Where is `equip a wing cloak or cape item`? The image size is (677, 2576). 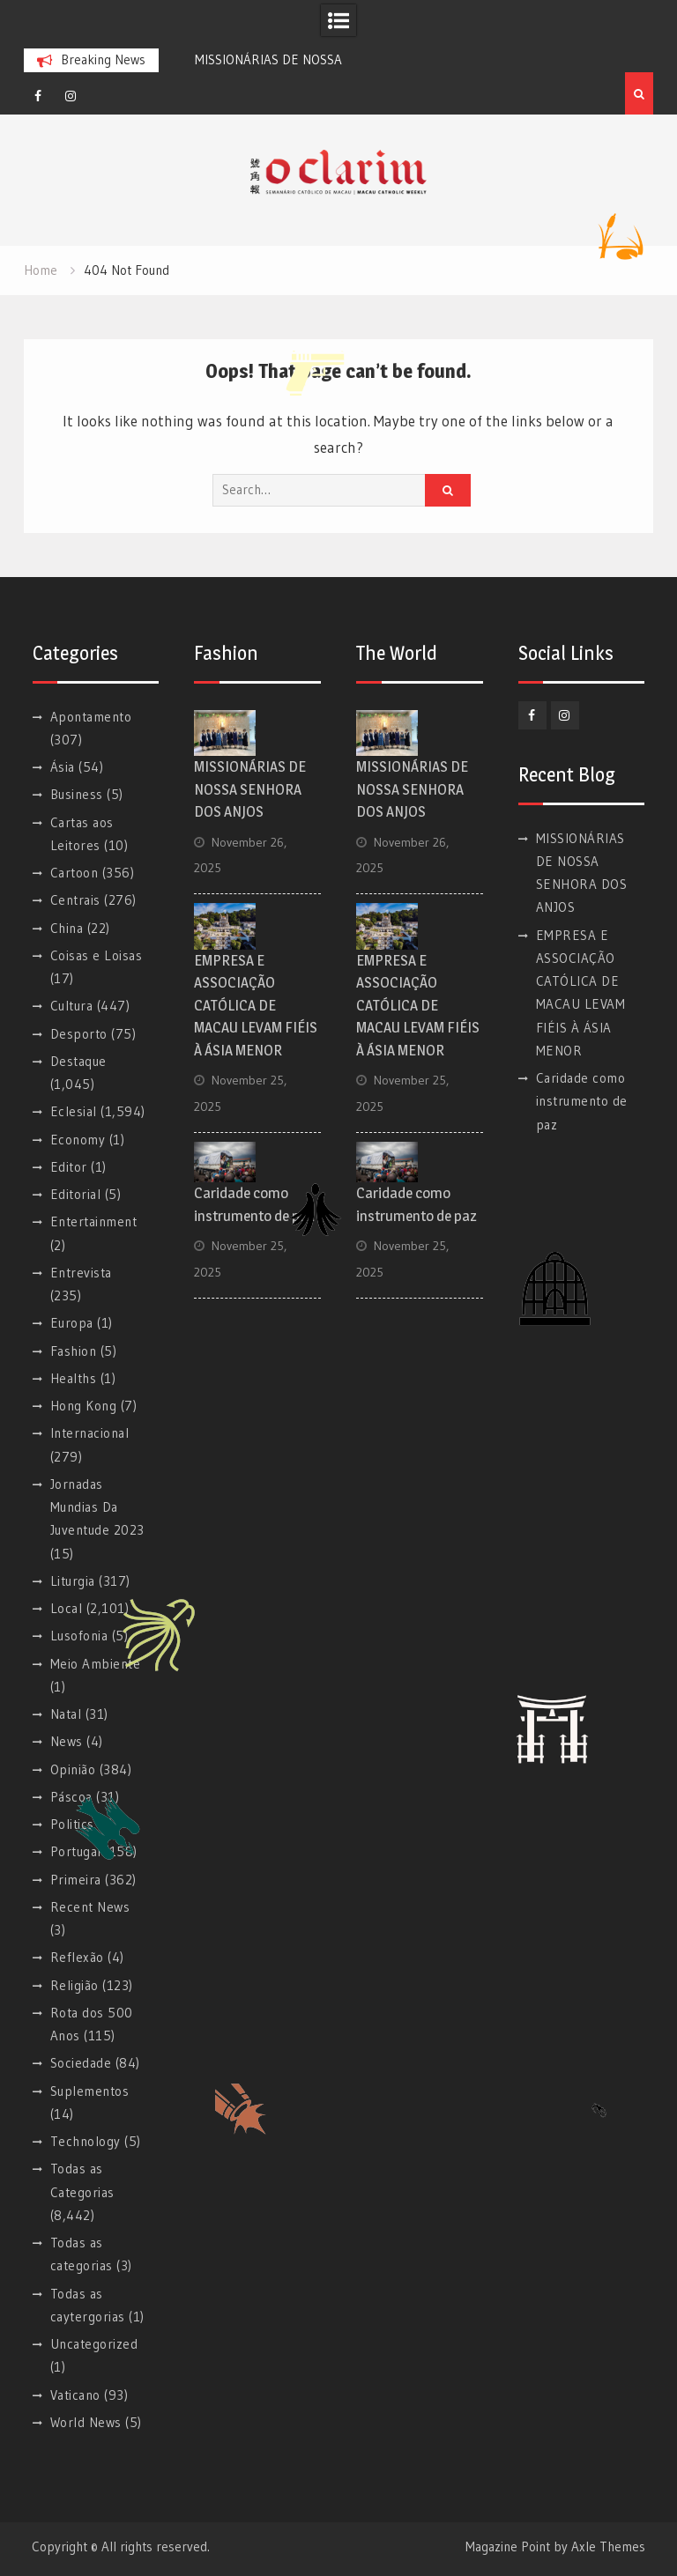
equip a wing cloak or cape item is located at coordinates (316, 1210).